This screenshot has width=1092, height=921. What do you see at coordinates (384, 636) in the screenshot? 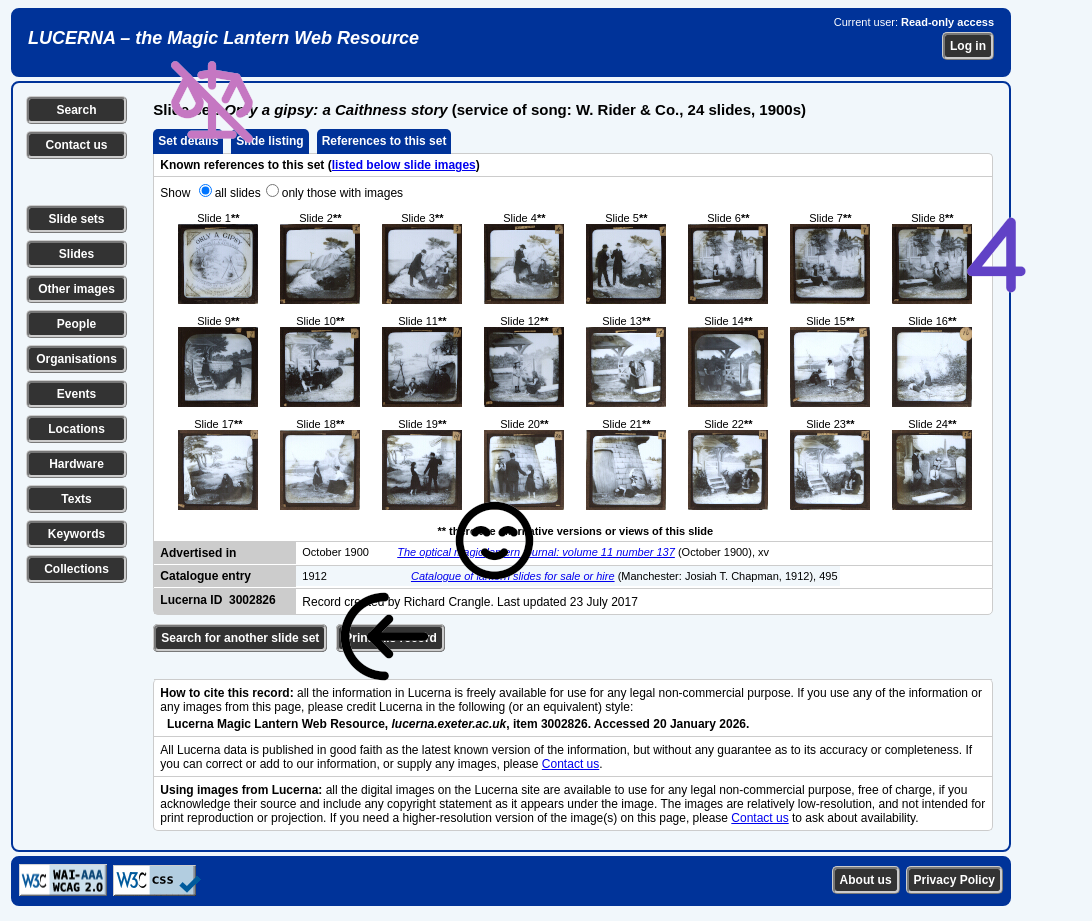
I see `return to previous screen` at bounding box center [384, 636].